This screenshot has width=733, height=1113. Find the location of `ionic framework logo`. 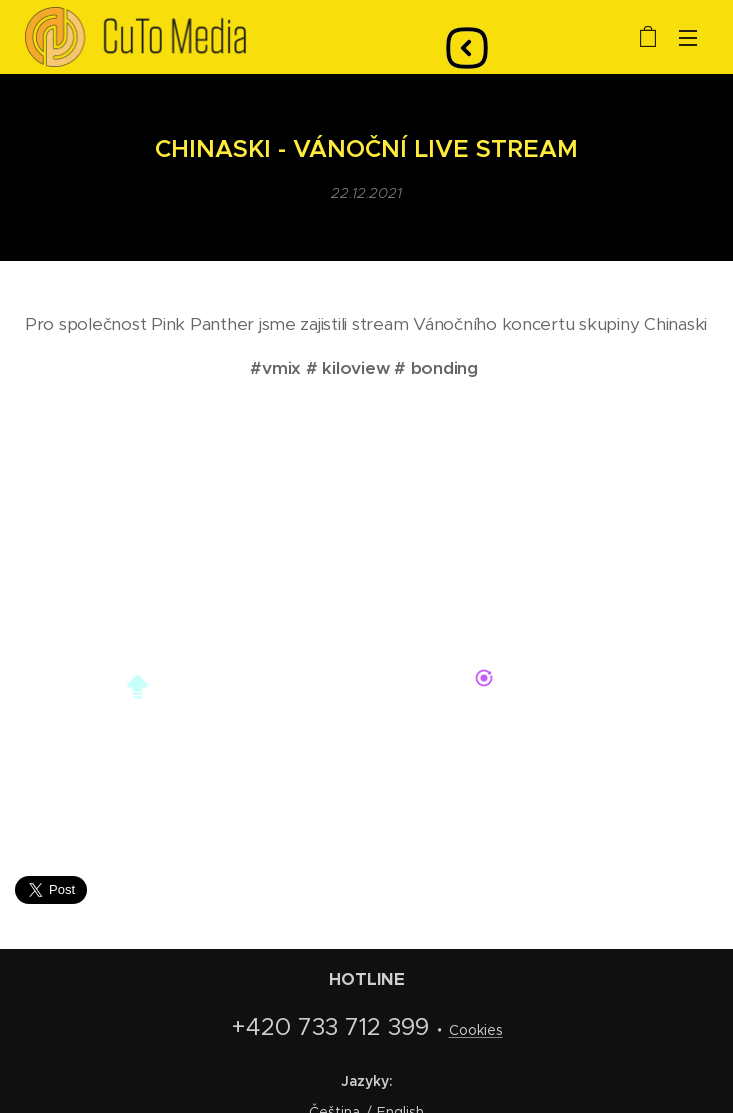

ionic framework logo is located at coordinates (484, 678).